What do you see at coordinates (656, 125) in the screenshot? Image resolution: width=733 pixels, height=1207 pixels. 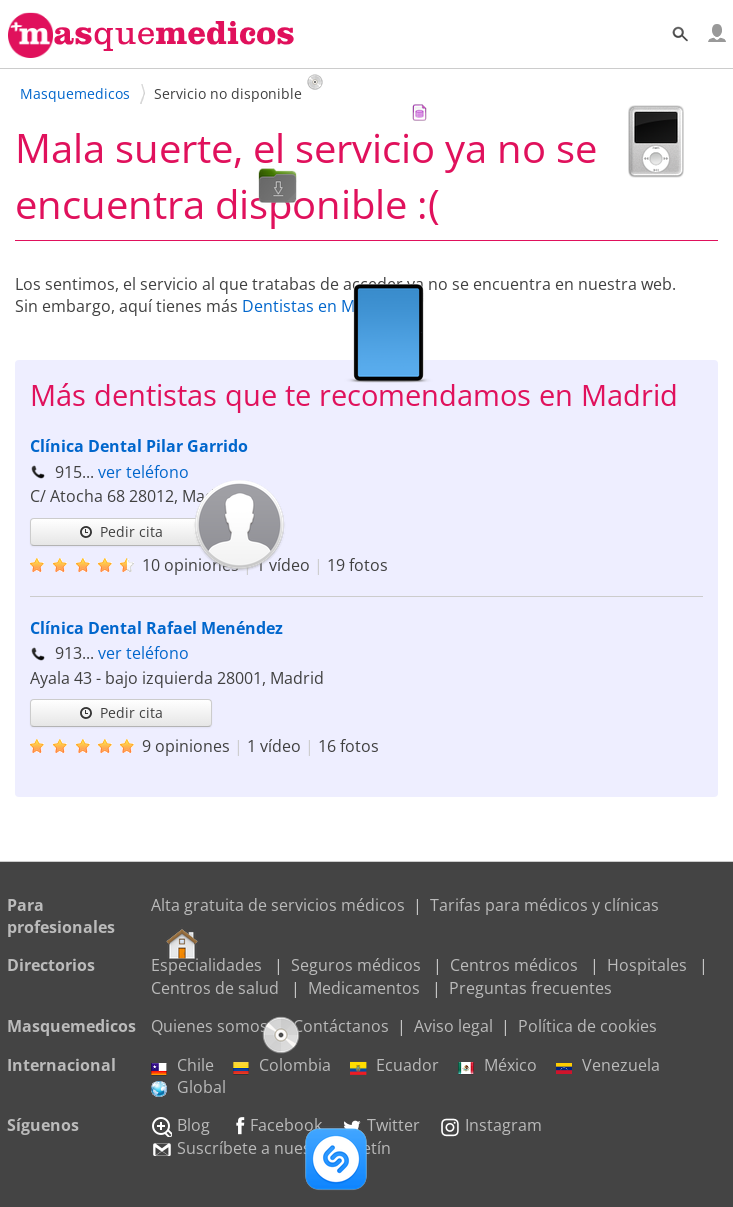 I see `iPod nano device connected` at bounding box center [656, 125].